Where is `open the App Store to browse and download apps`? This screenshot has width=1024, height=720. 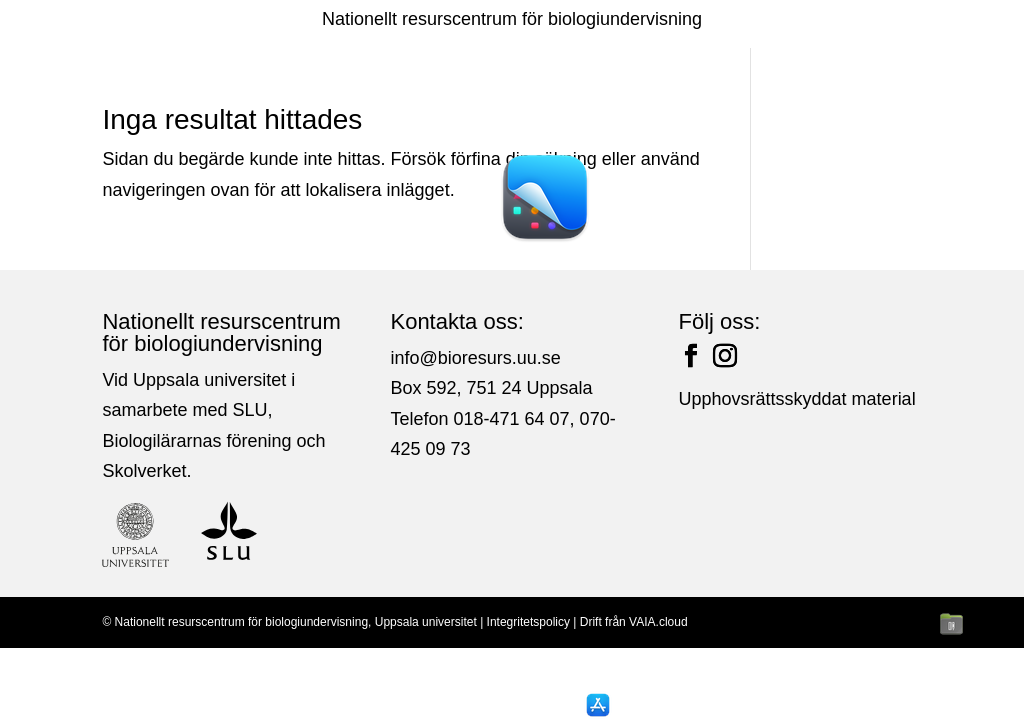 open the App Store to browse and download apps is located at coordinates (598, 705).